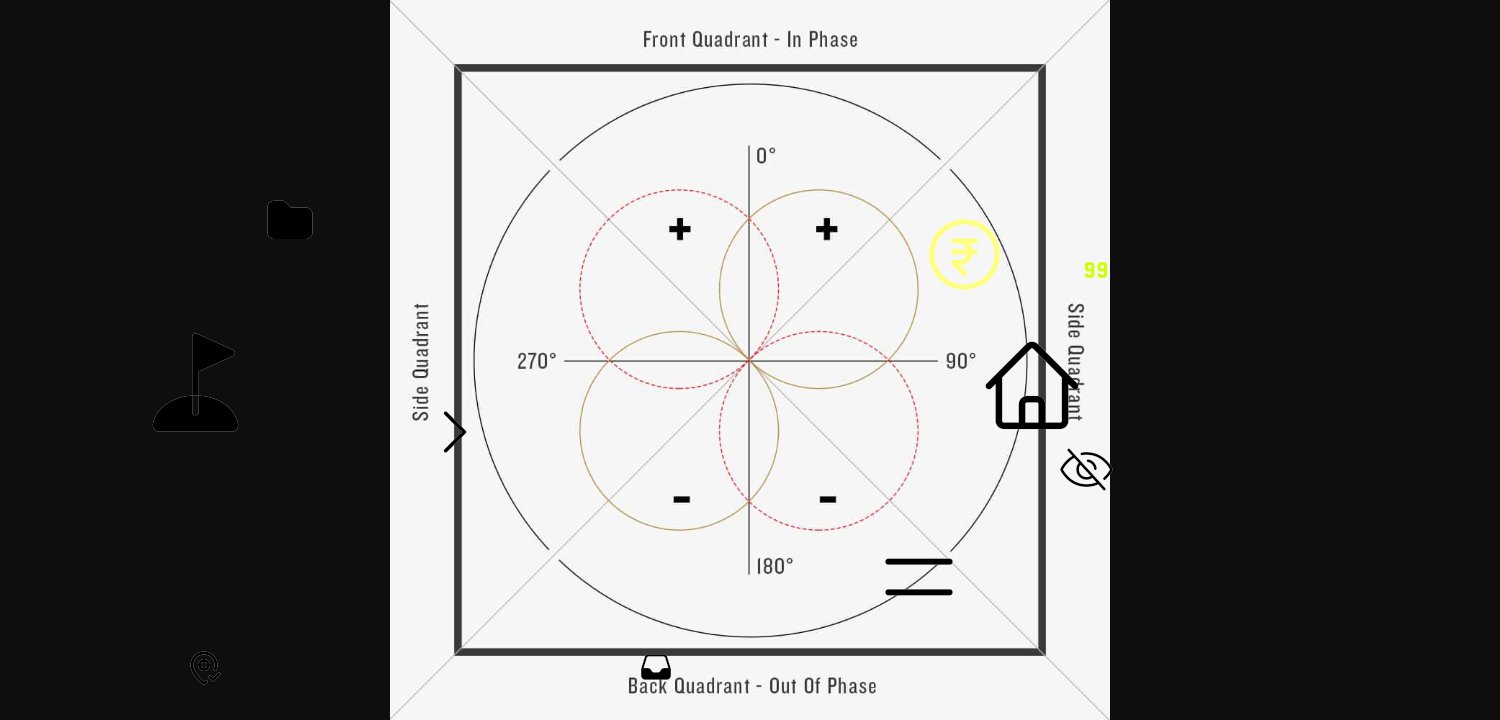 This screenshot has height=720, width=1500. Describe the element at coordinates (1096, 270) in the screenshot. I see `indicates 99 or more unread notifications` at that location.